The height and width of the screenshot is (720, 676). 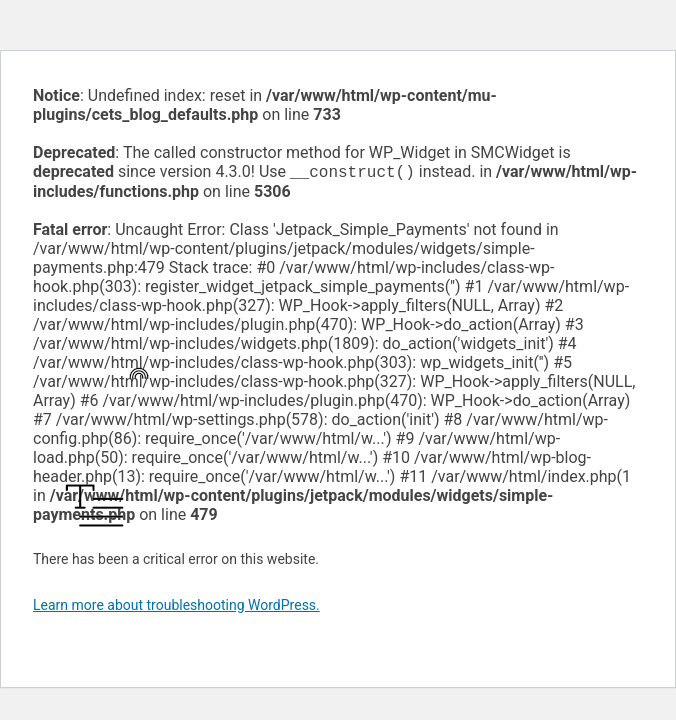 I want to click on read new york times article, so click(x=93, y=505).